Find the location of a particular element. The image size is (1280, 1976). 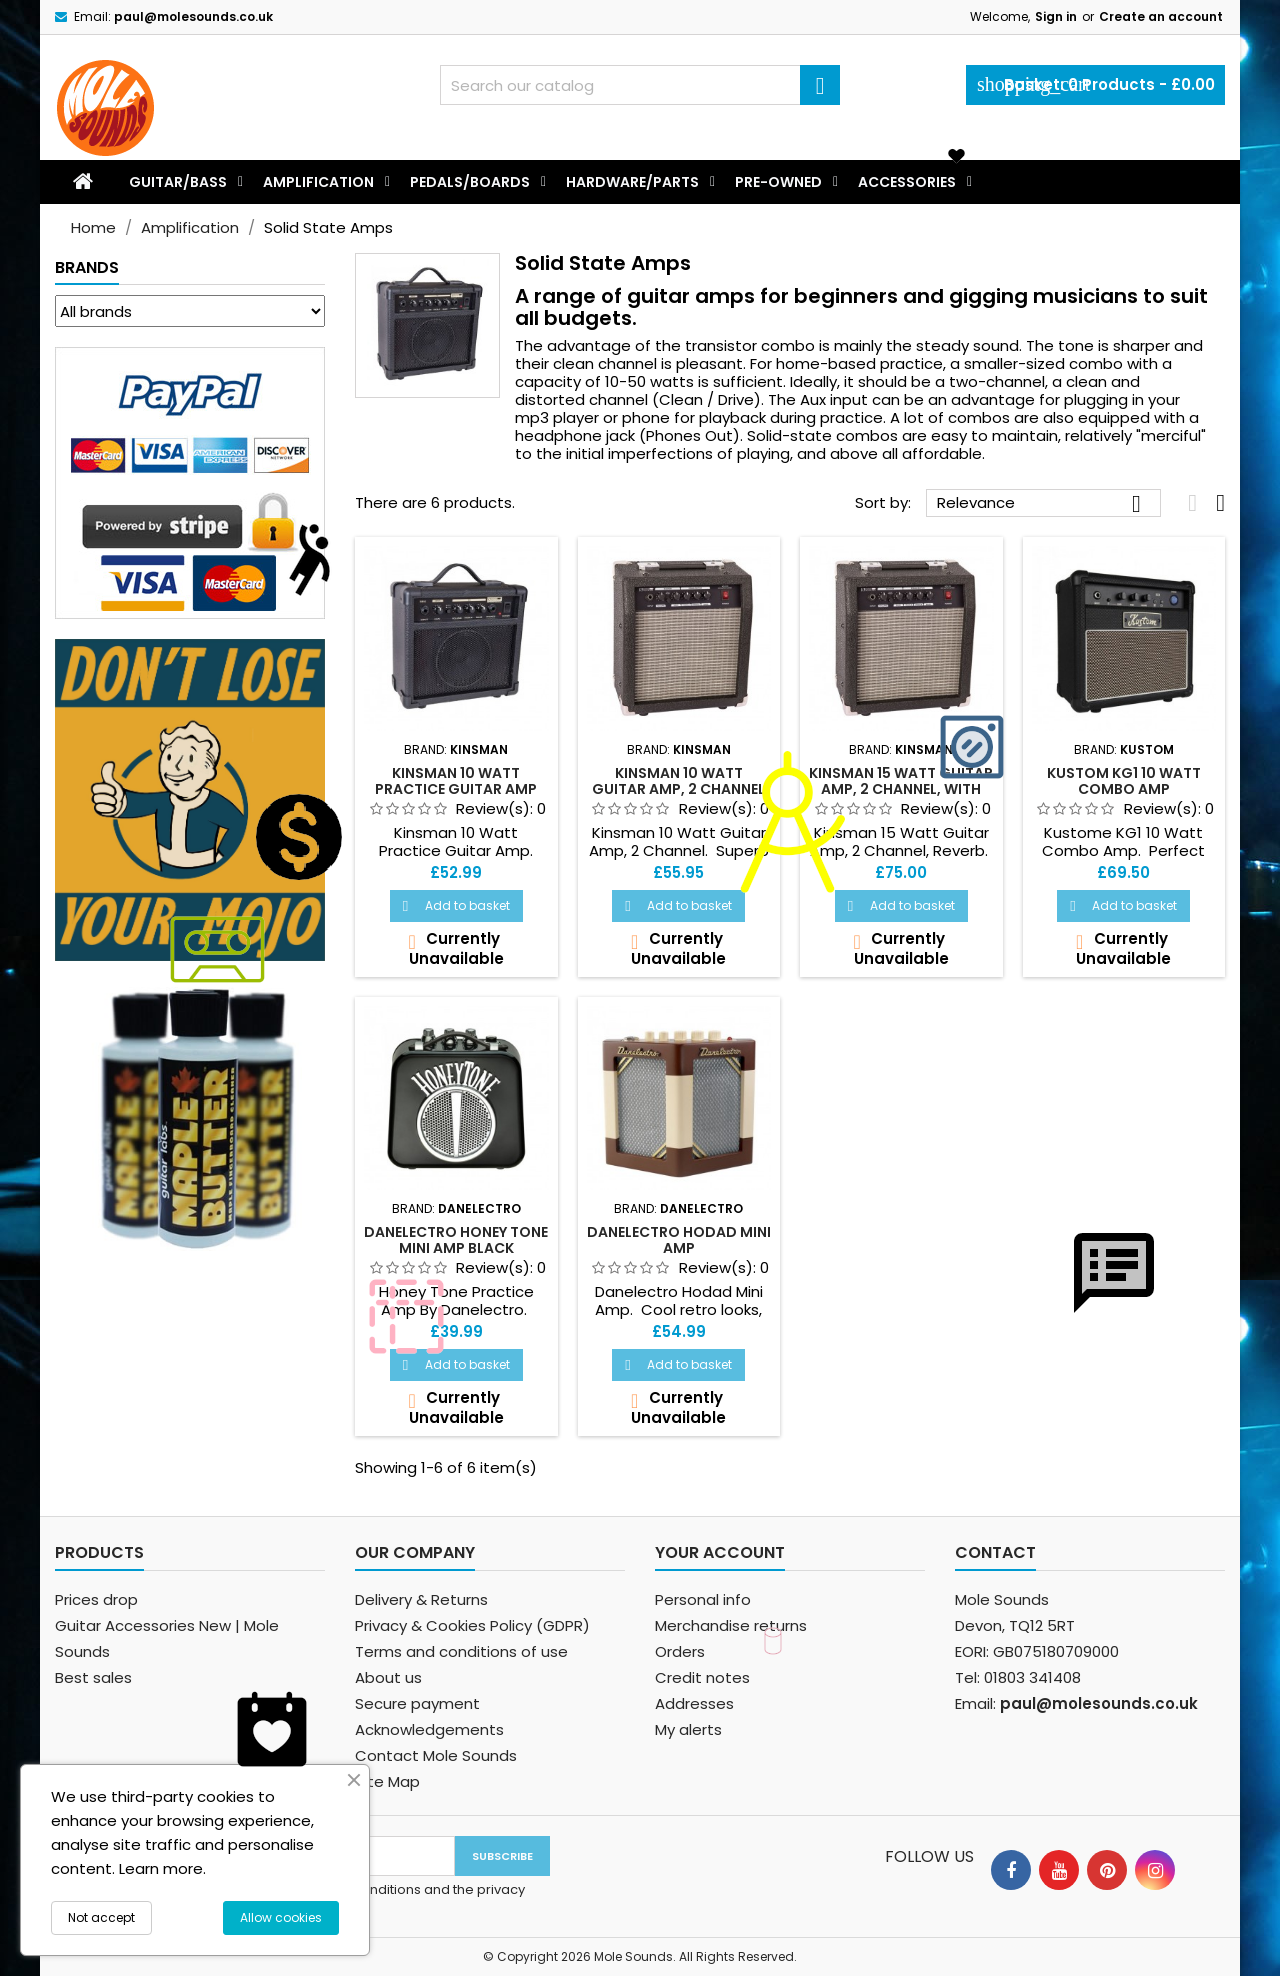

represents a database or data storage is located at coordinates (773, 1641).